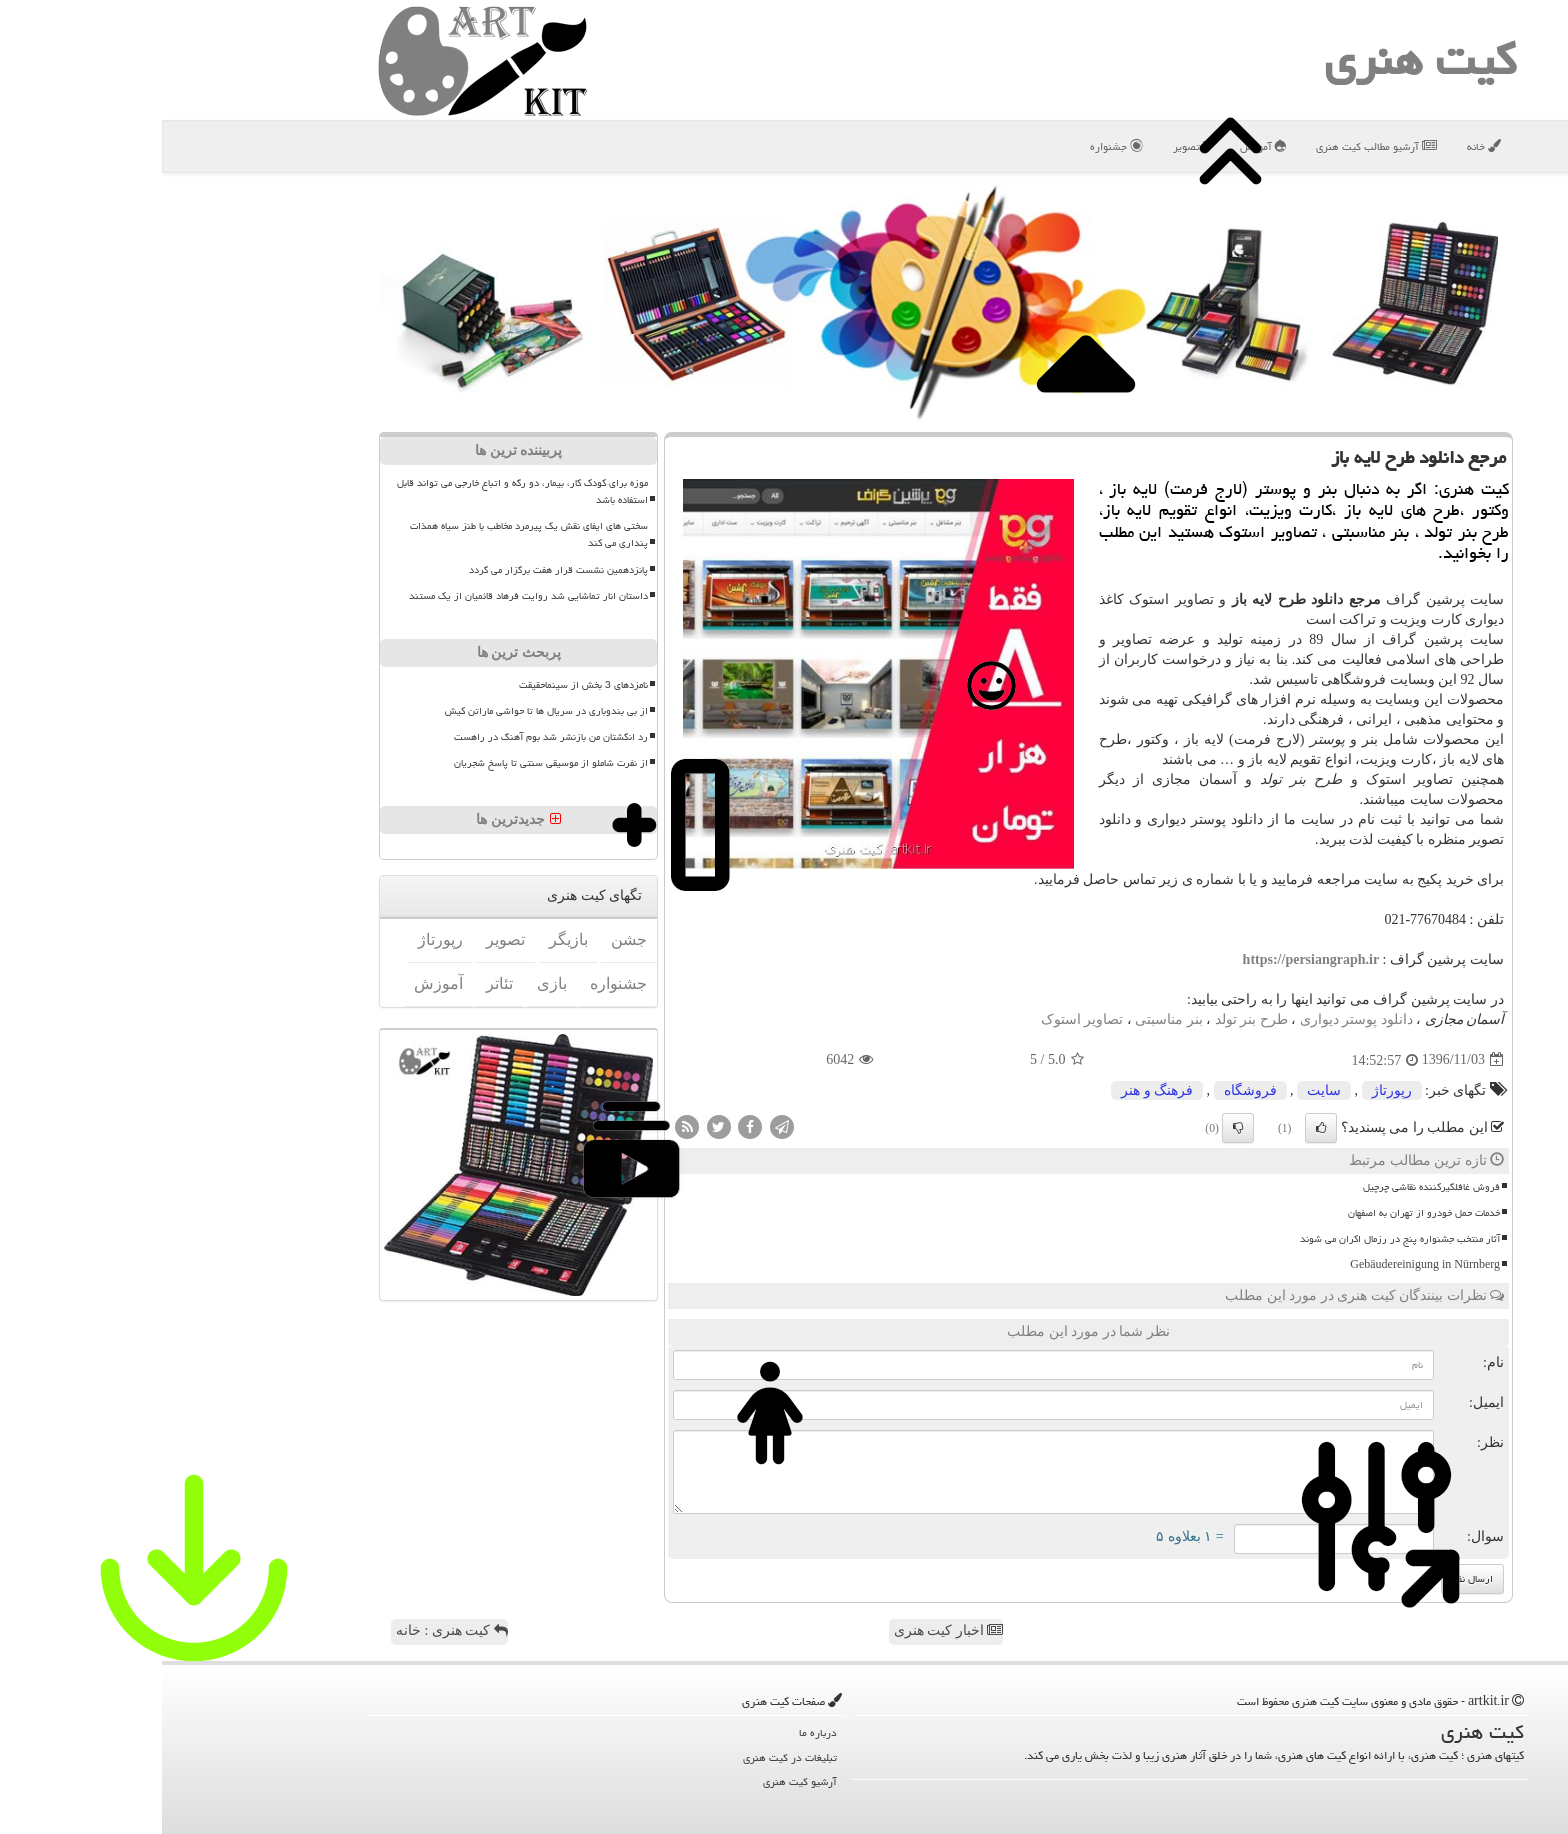 This screenshot has height=1834, width=1568. Describe the element at coordinates (1086, 368) in the screenshot. I see `collapse an expanded section` at that location.